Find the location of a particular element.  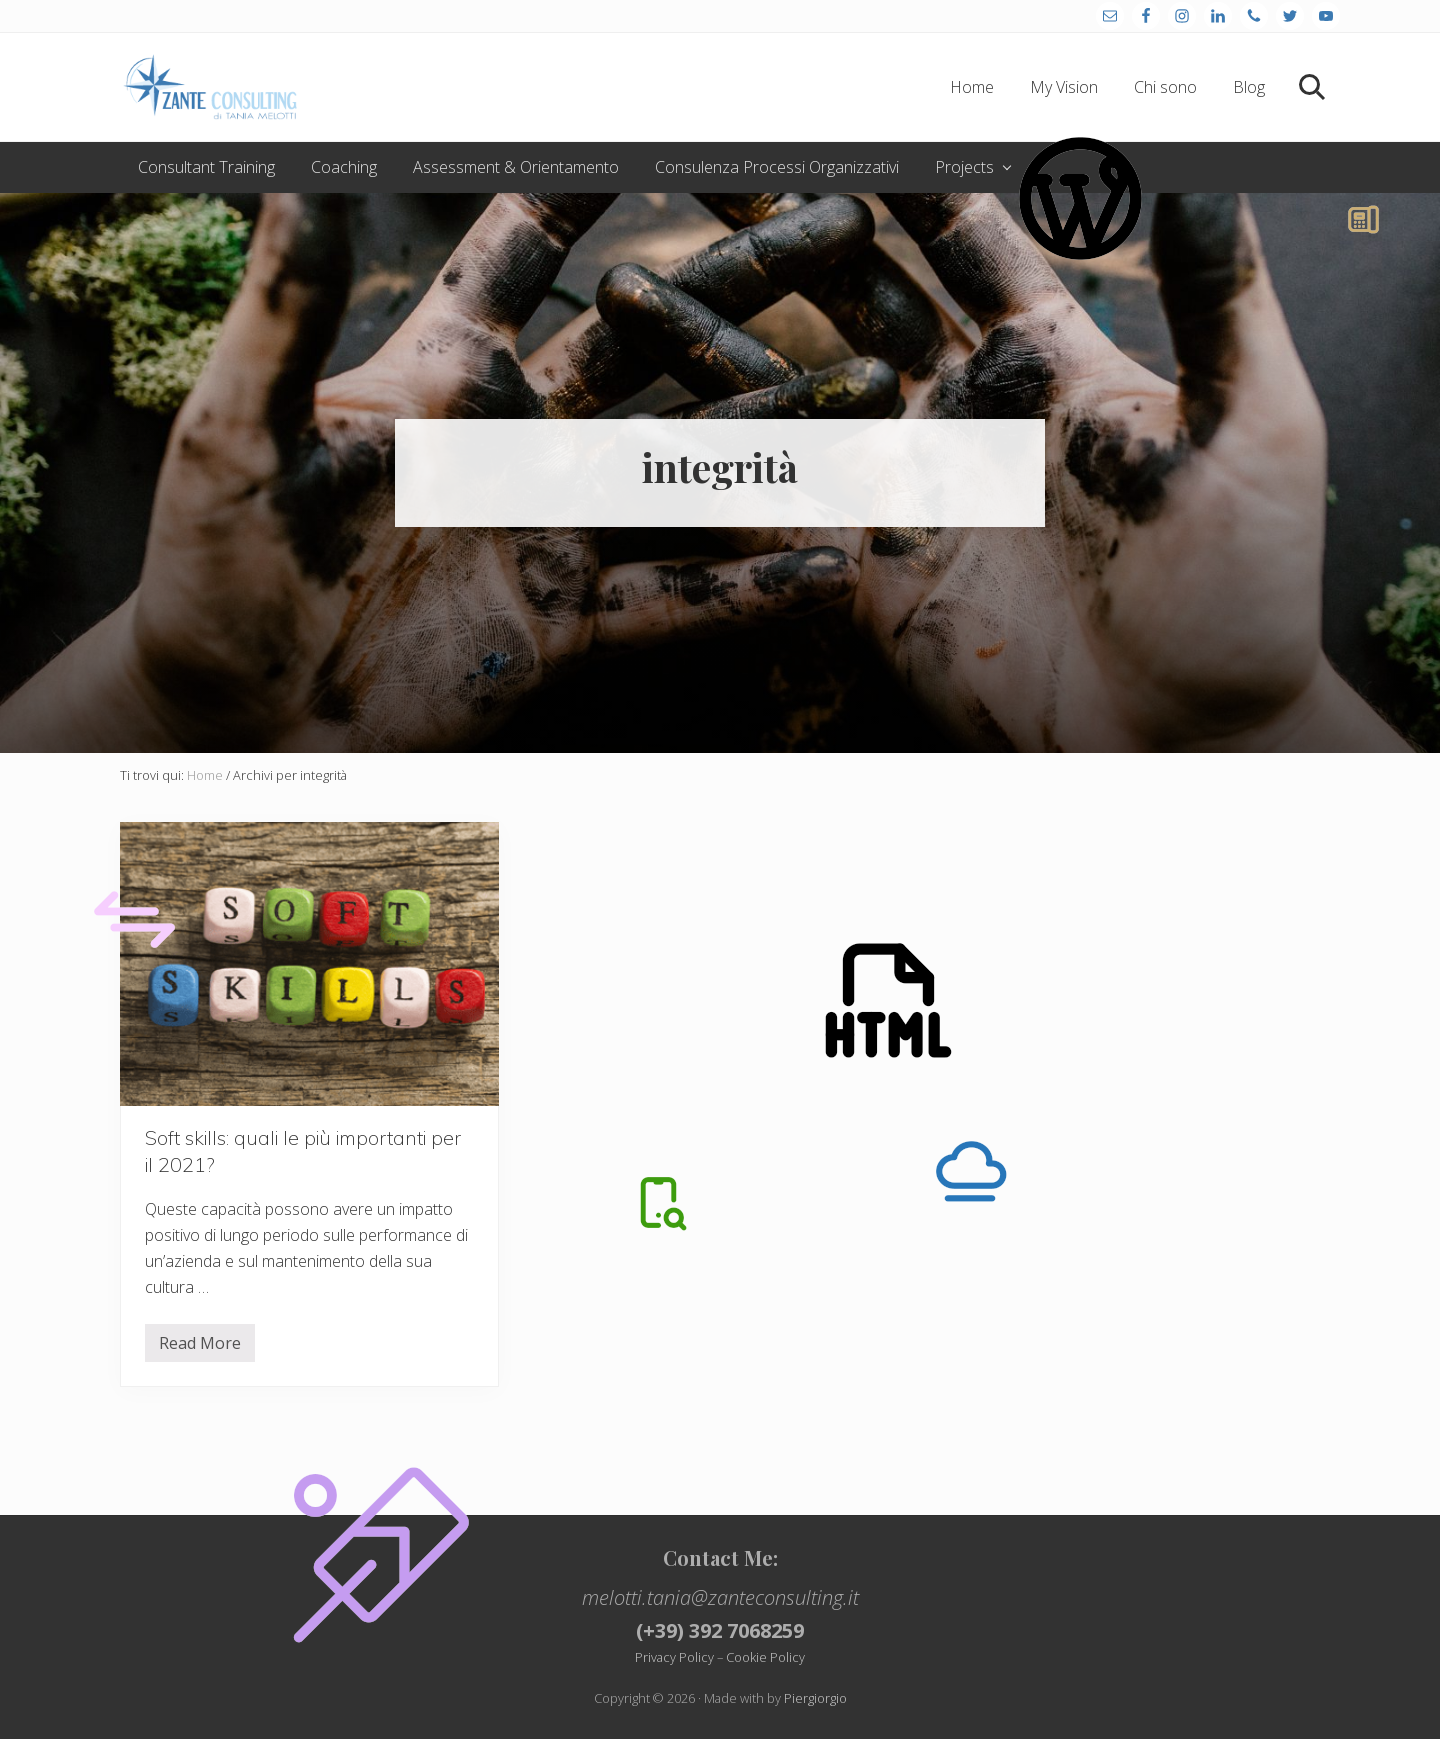

indicates an HTML file type is located at coordinates (888, 1000).